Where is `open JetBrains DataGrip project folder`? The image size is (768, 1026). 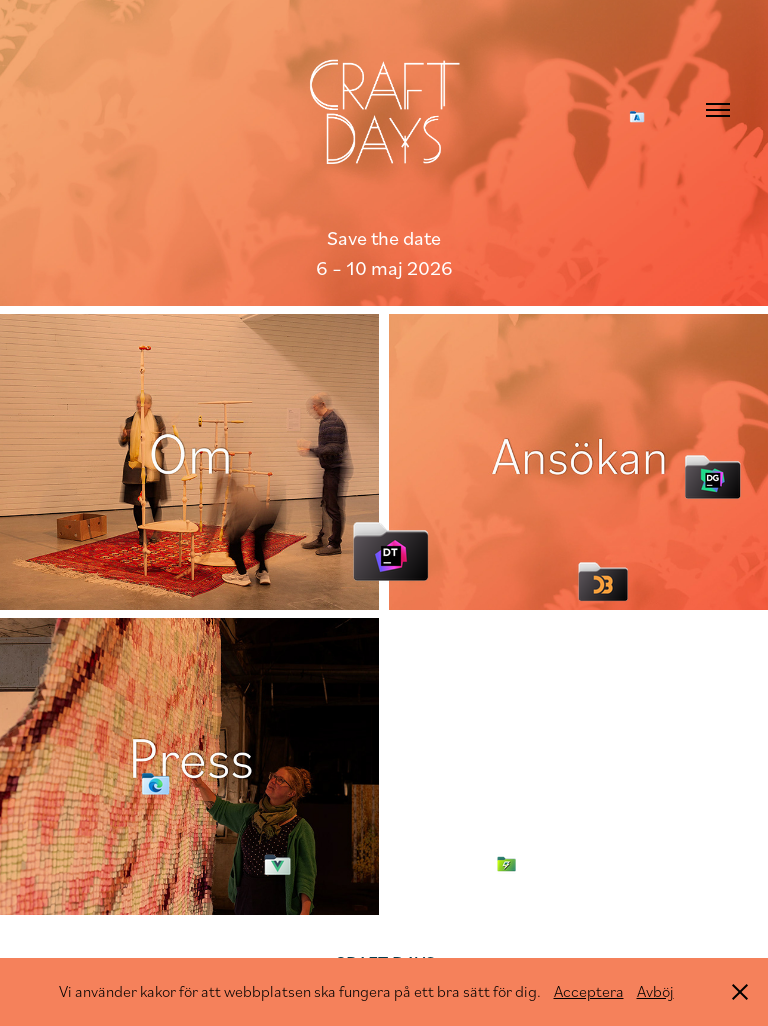
open JetBrains DataGrip project folder is located at coordinates (712, 478).